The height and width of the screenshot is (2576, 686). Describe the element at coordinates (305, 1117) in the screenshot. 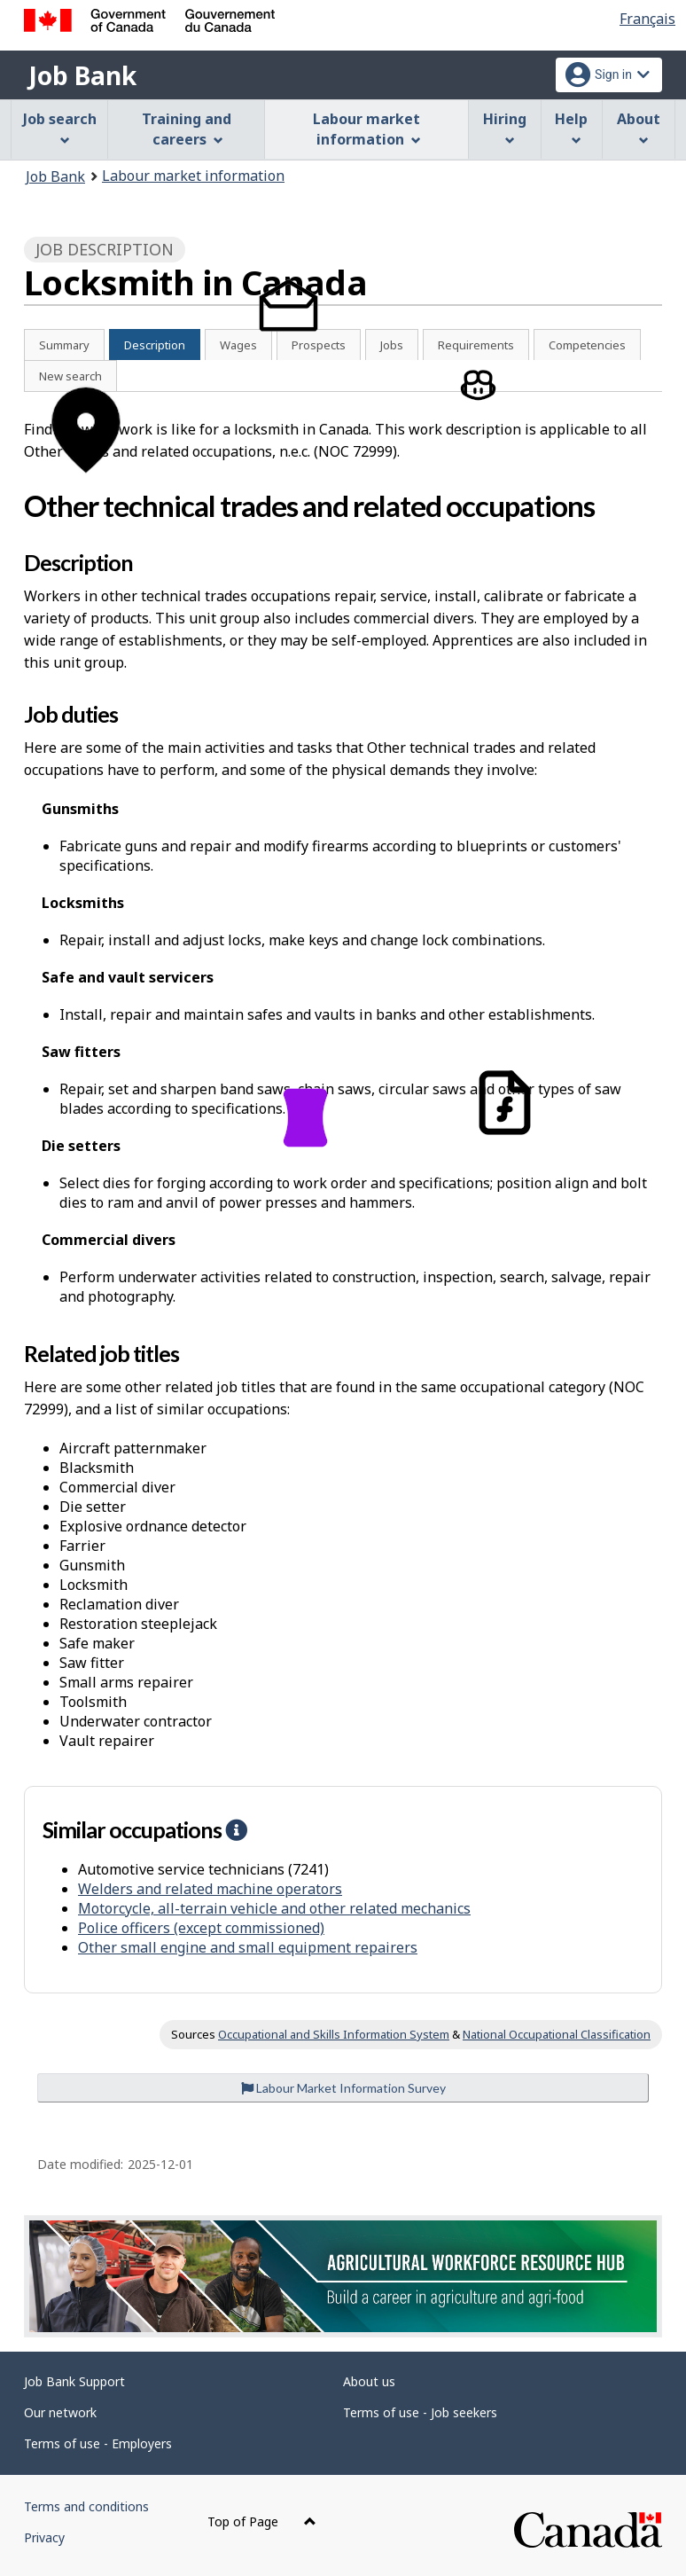

I see `switch to vertical panorama mode` at that location.